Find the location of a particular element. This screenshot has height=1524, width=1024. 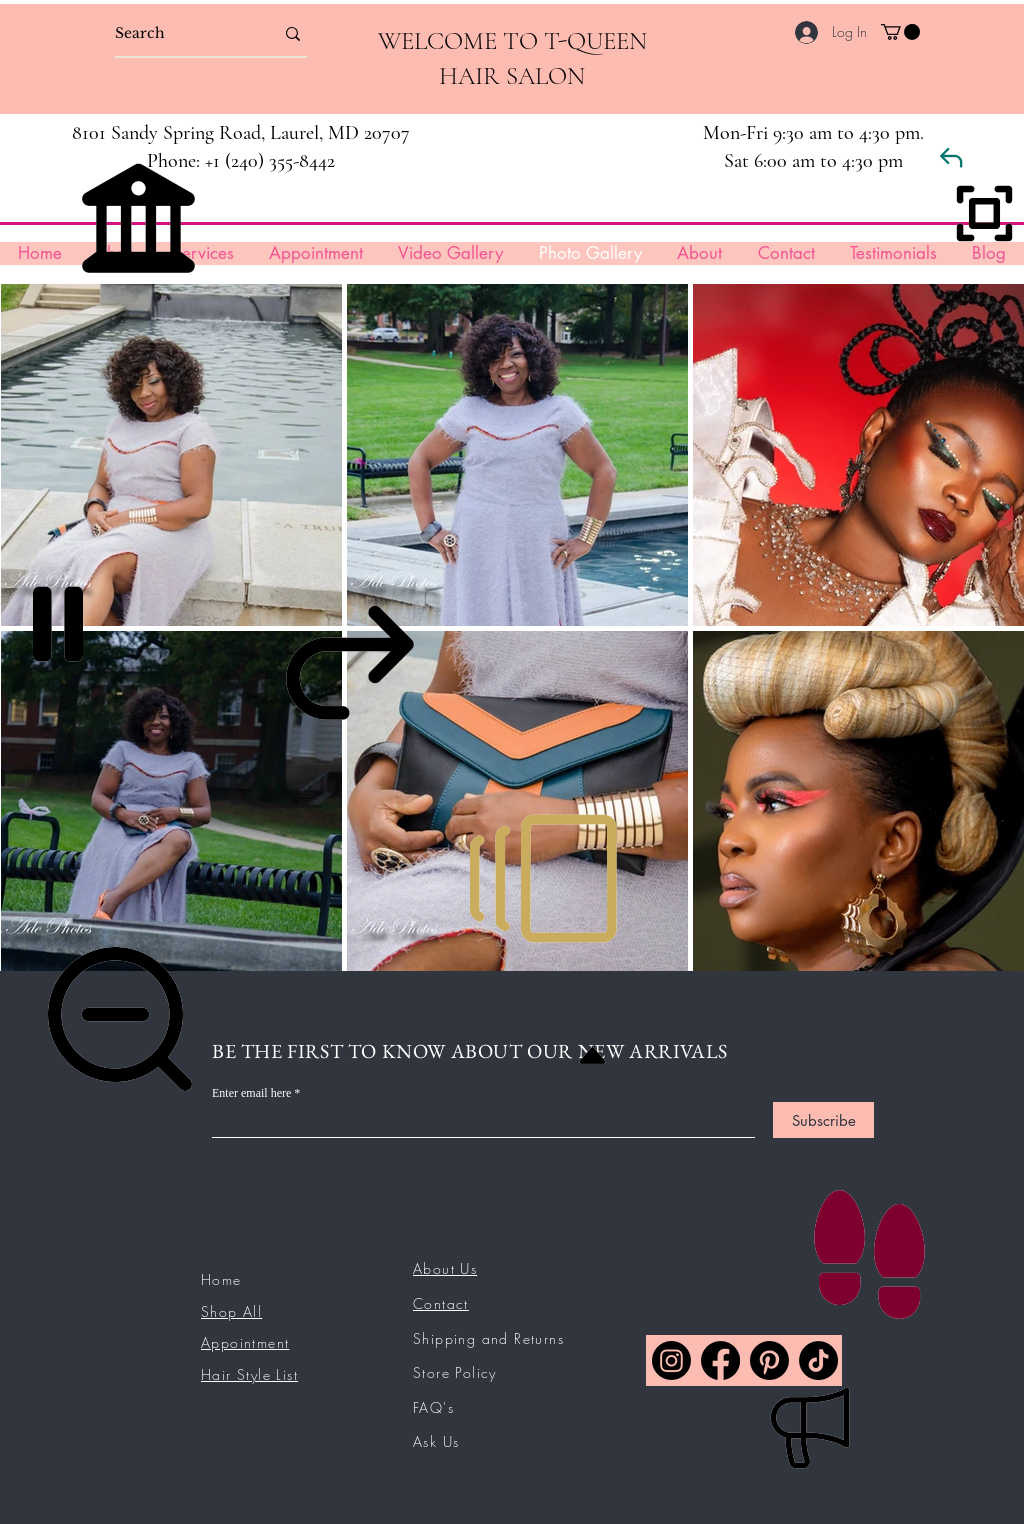

pause media playback is located at coordinates (58, 624).